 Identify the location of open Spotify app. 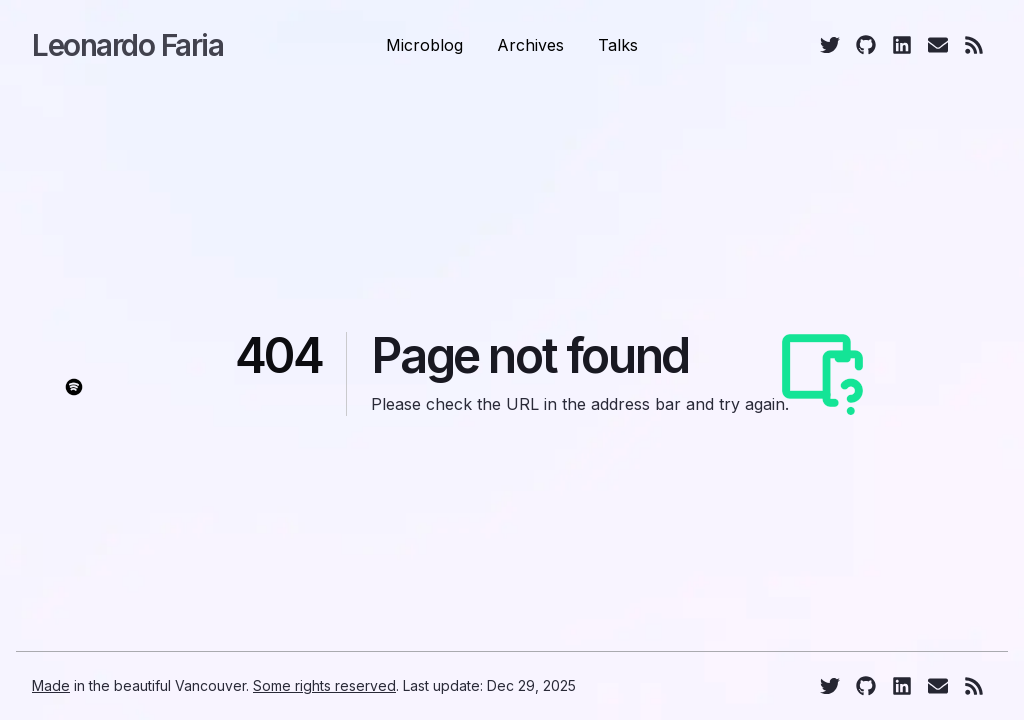
(74, 387).